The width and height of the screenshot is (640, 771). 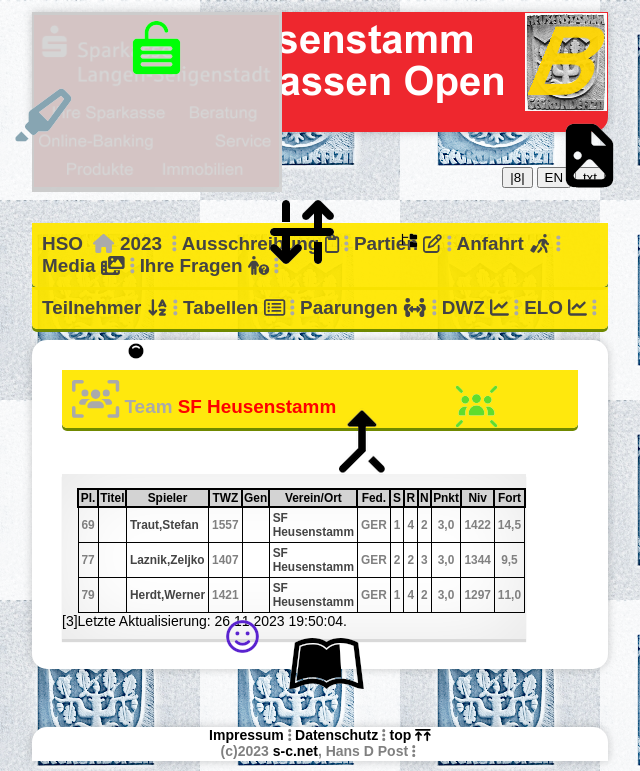 What do you see at coordinates (136, 351) in the screenshot?
I see `apply inner shadow effect to top edge` at bounding box center [136, 351].